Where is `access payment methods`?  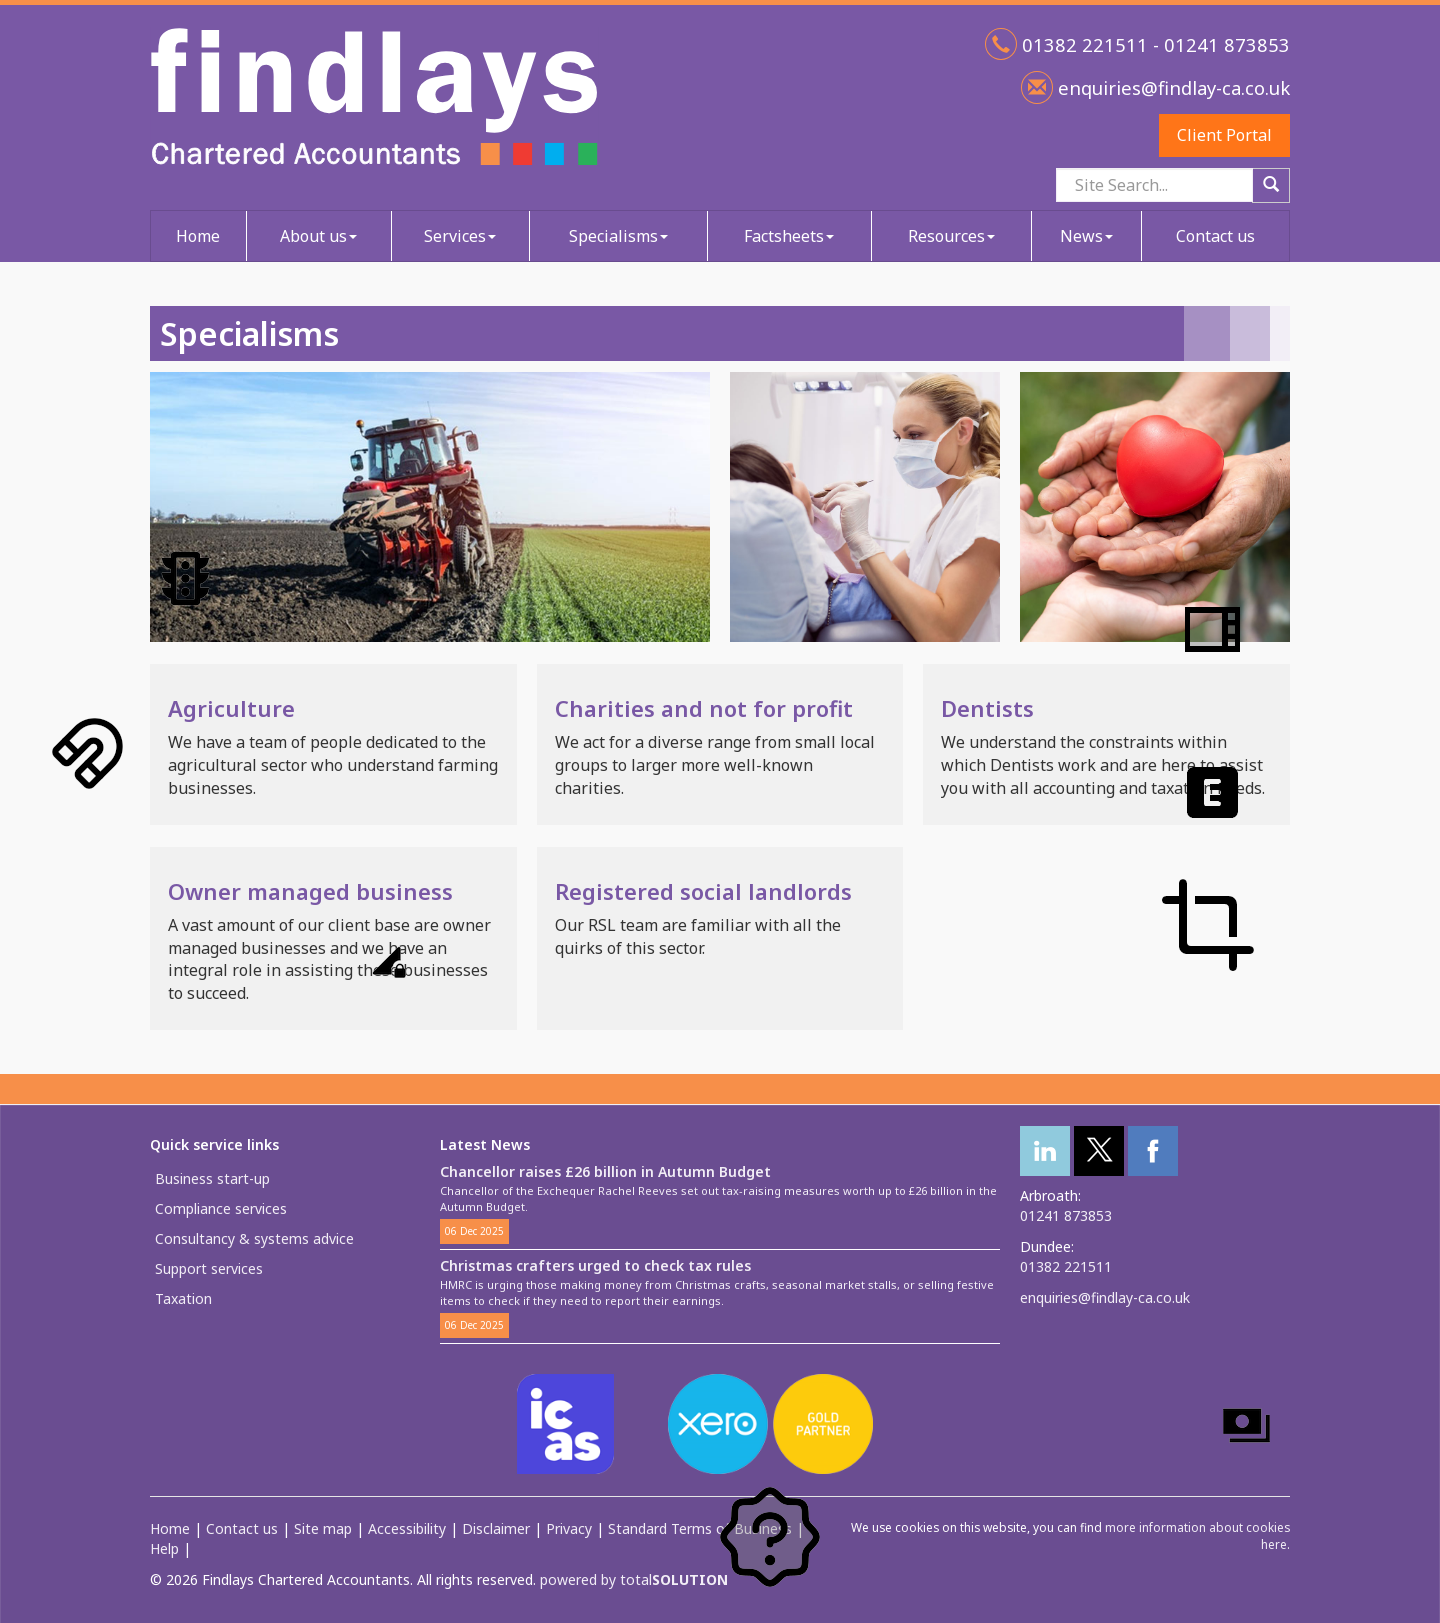
access payment methods is located at coordinates (1246, 1425).